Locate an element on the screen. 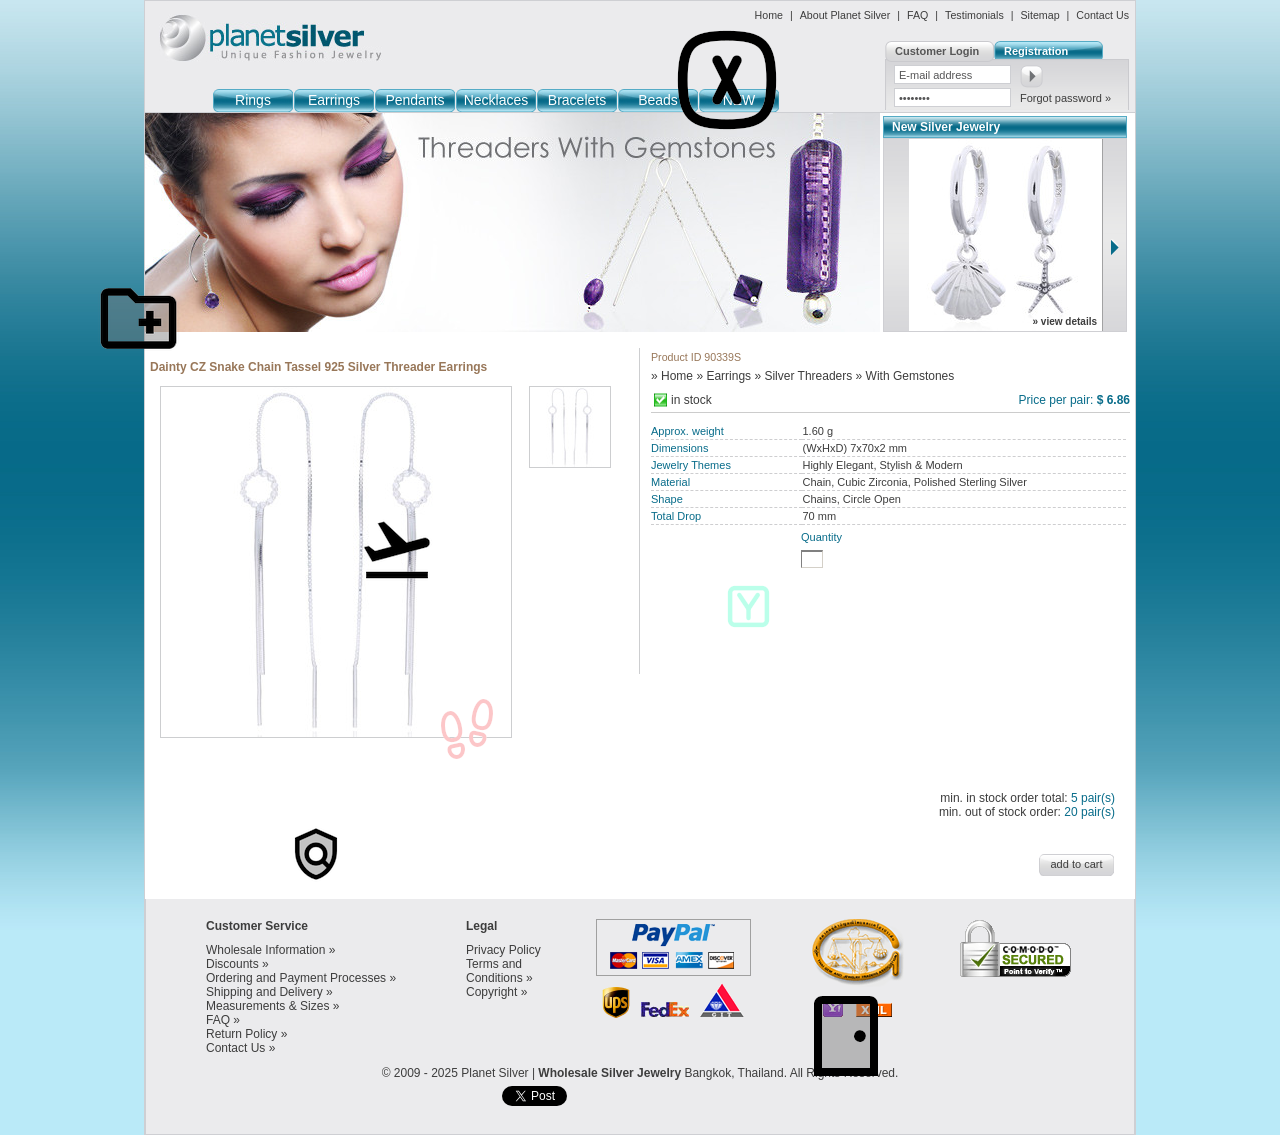 This screenshot has width=1280, height=1135. view flight departure information is located at coordinates (397, 549).